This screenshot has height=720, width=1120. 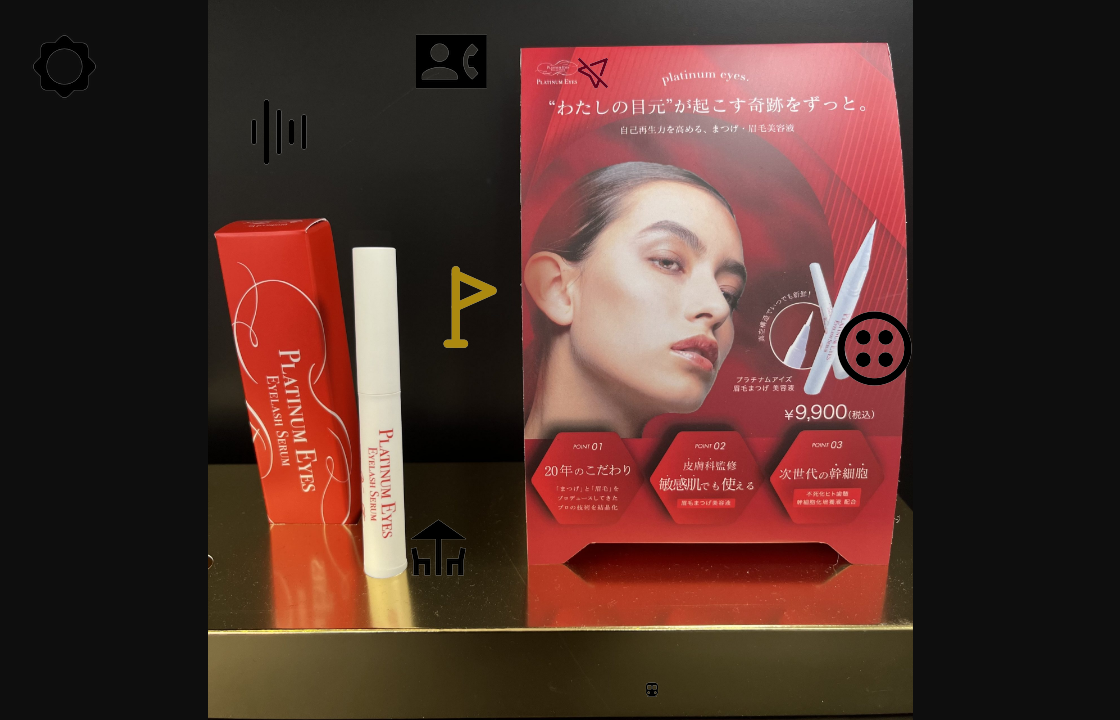 What do you see at coordinates (874, 348) in the screenshot?
I see `connect to Twilio communication services` at bounding box center [874, 348].